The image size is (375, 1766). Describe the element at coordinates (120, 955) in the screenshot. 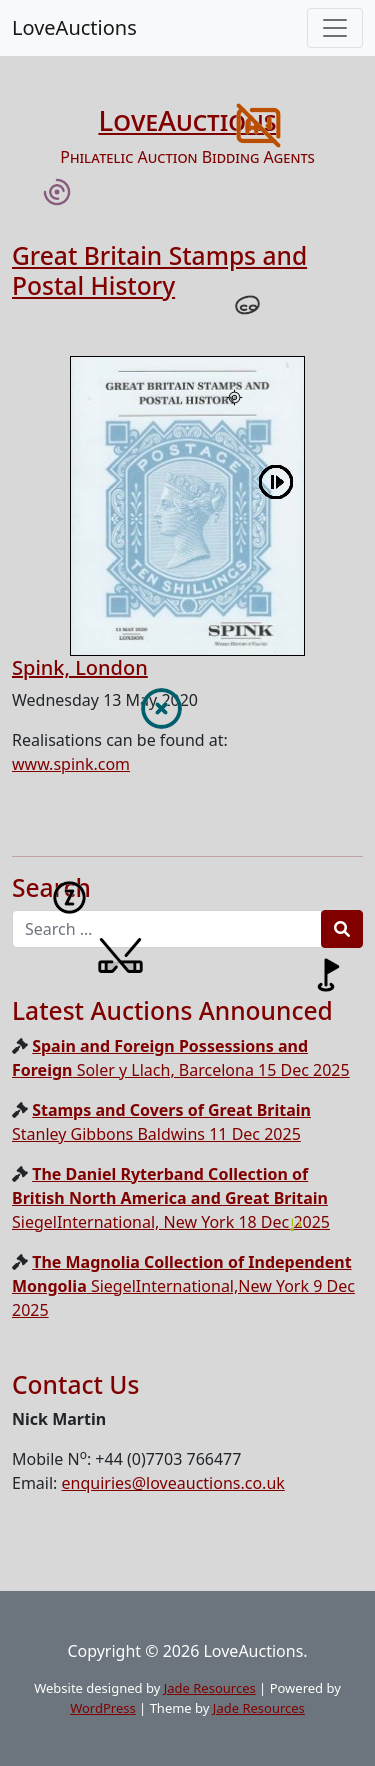

I see `view hockey scores and updates` at that location.